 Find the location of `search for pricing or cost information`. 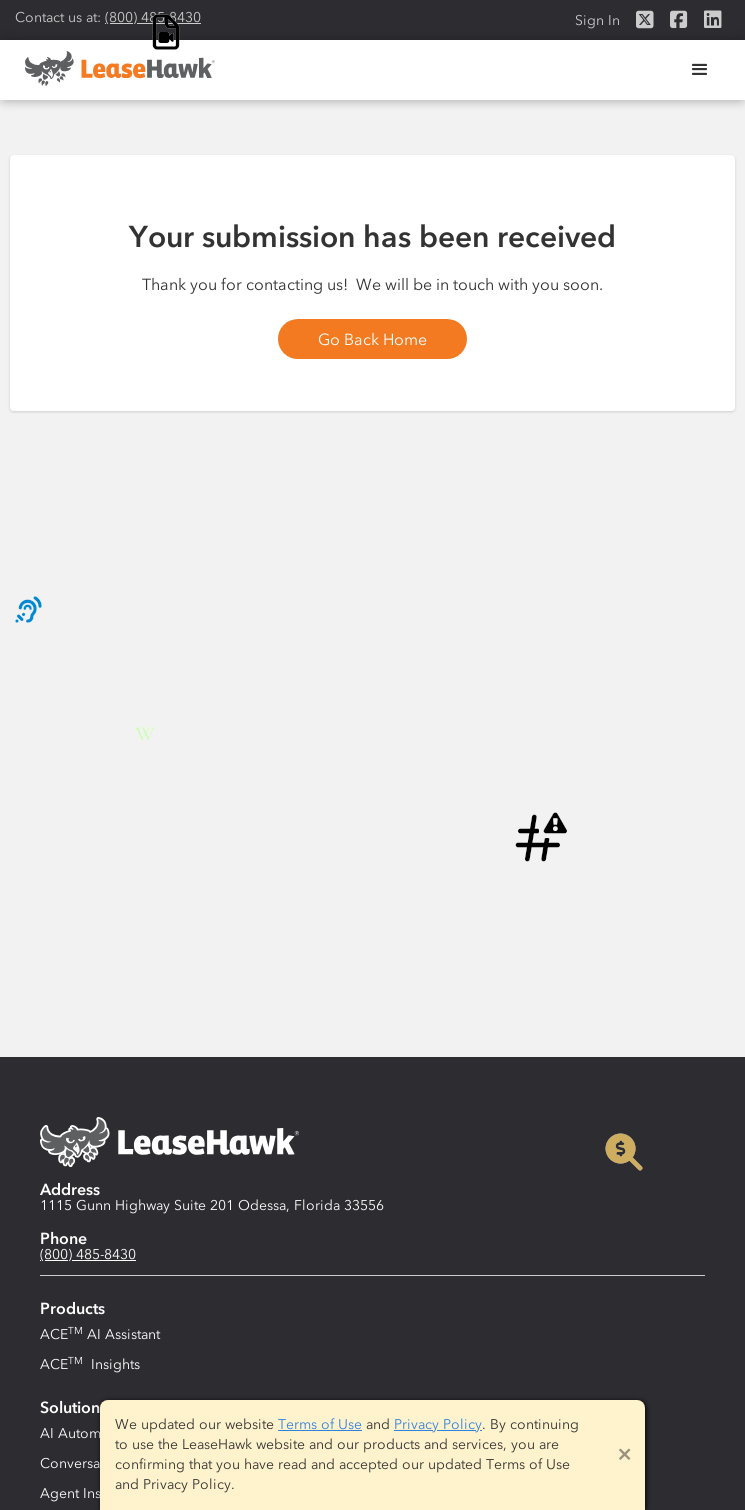

search for pricing or cost information is located at coordinates (624, 1152).